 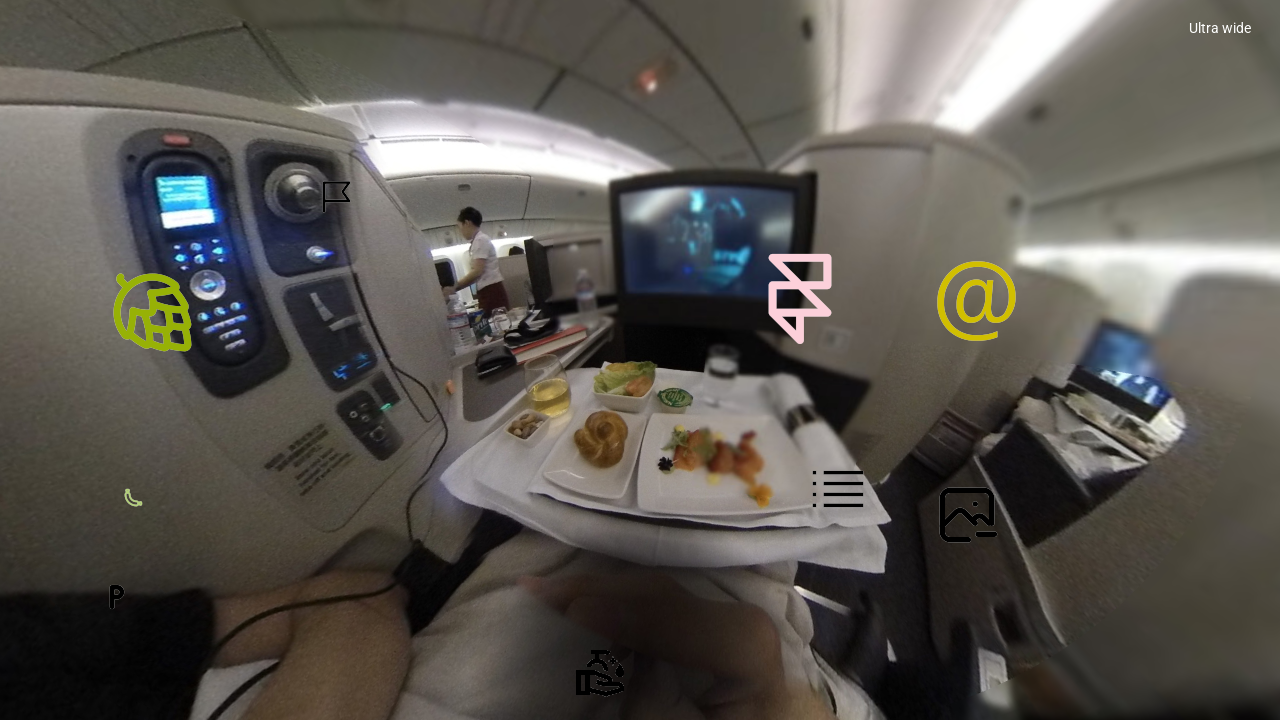 I want to click on open Framer app, so click(x=800, y=297).